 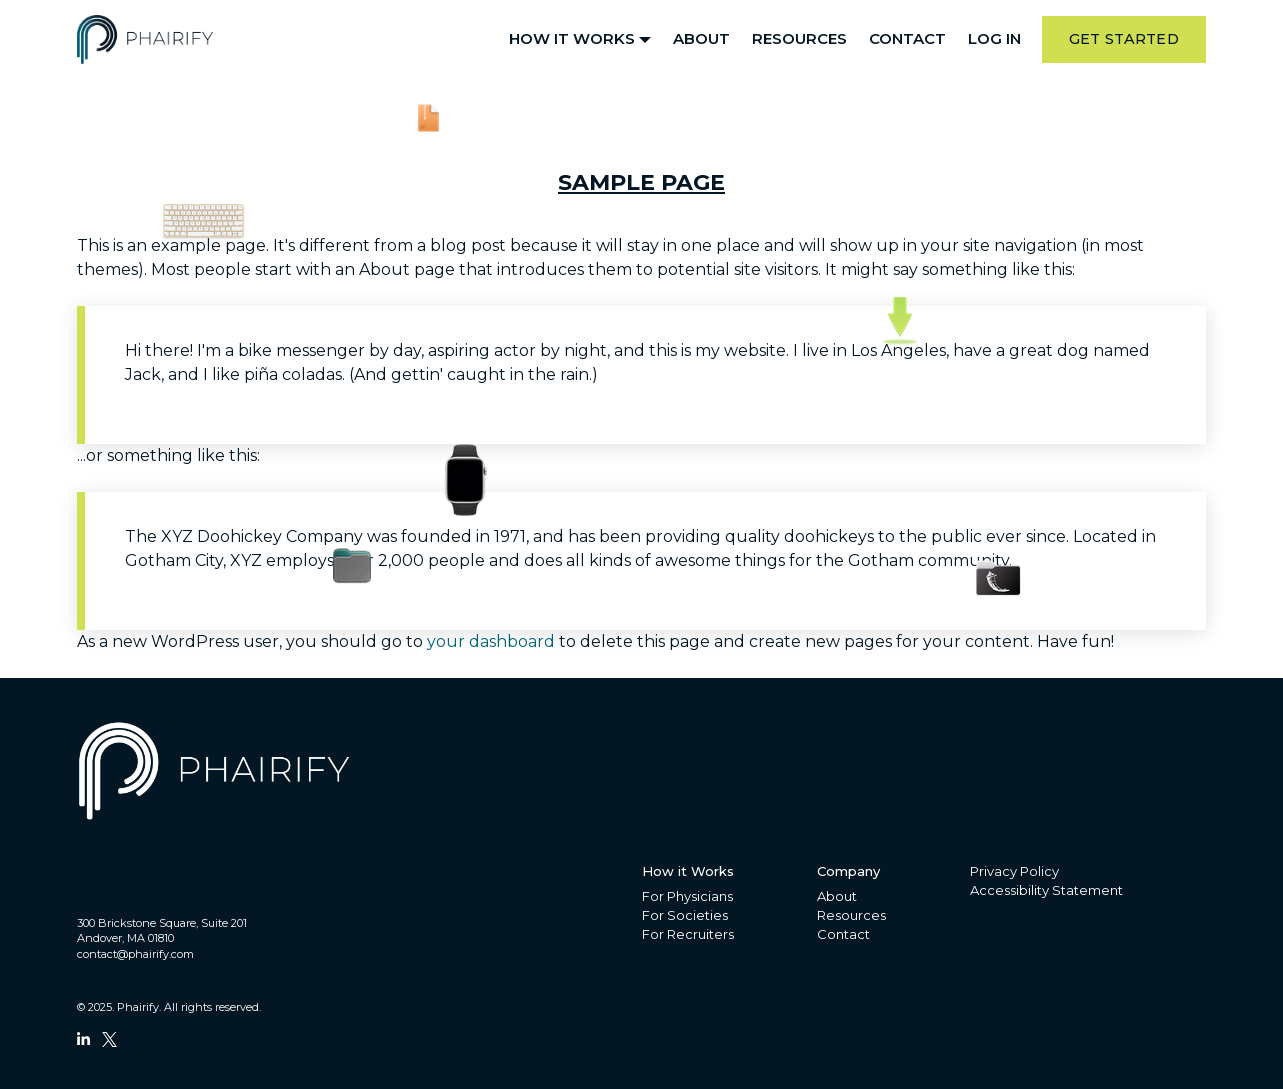 What do you see at coordinates (900, 318) in the screenshot?
I see `save the current file or document` at bounding box center [900, 318].